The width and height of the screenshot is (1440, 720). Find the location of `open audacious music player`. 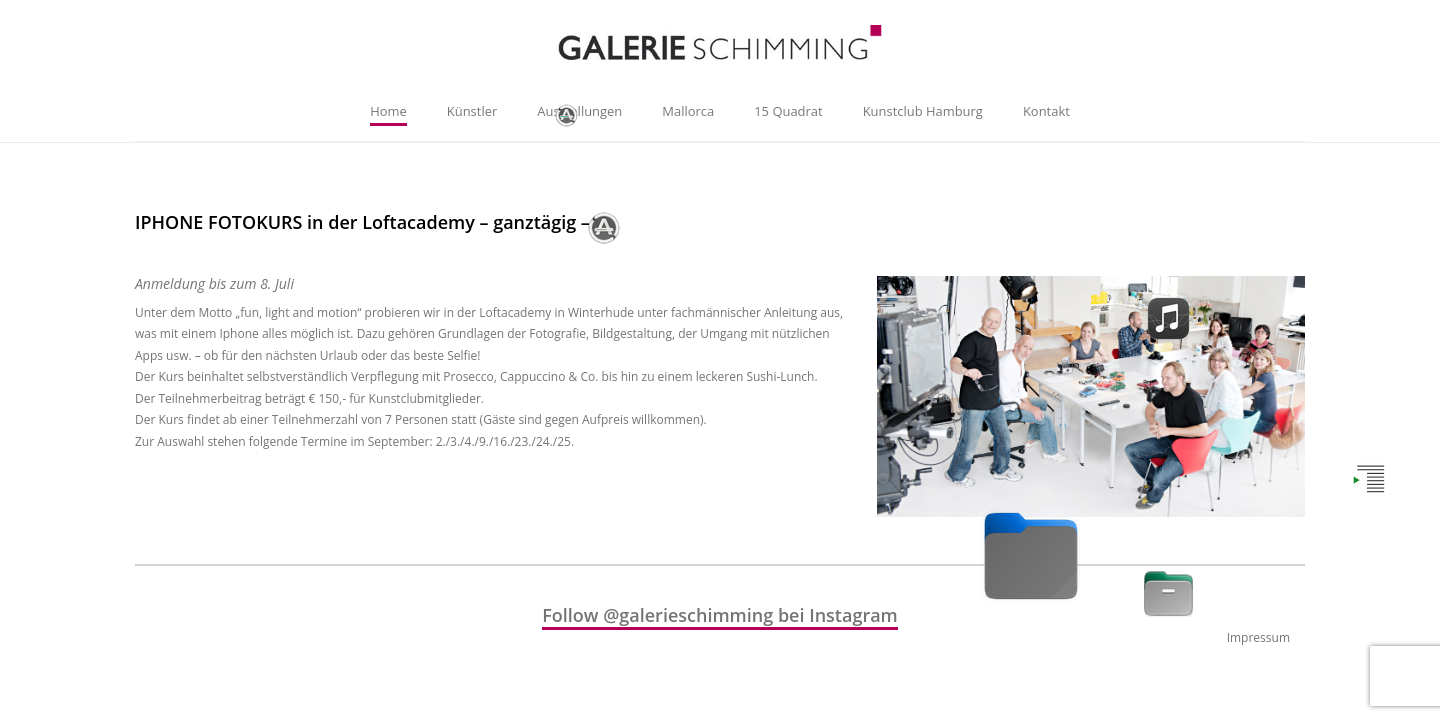

open audacious music player is located at coordinates (1168, 318).